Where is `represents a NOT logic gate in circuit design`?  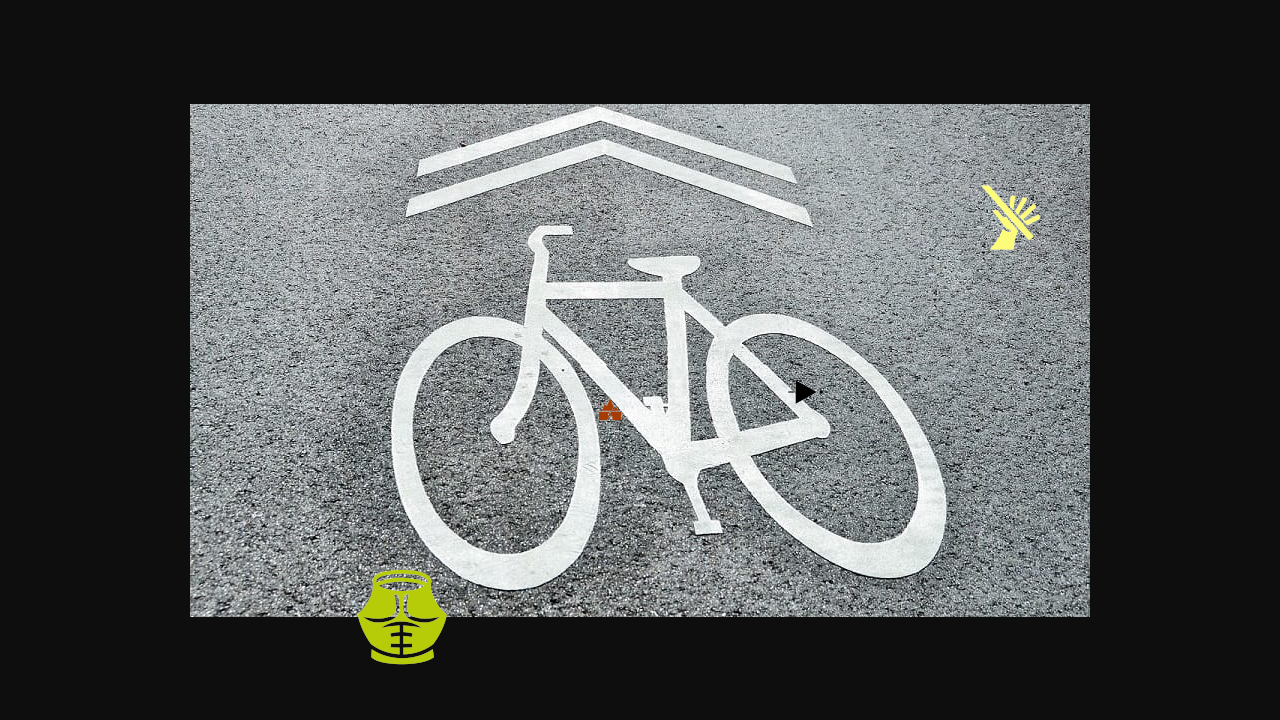 represents a NOT logic gate in circuit design is located at coordinates (808, 392).